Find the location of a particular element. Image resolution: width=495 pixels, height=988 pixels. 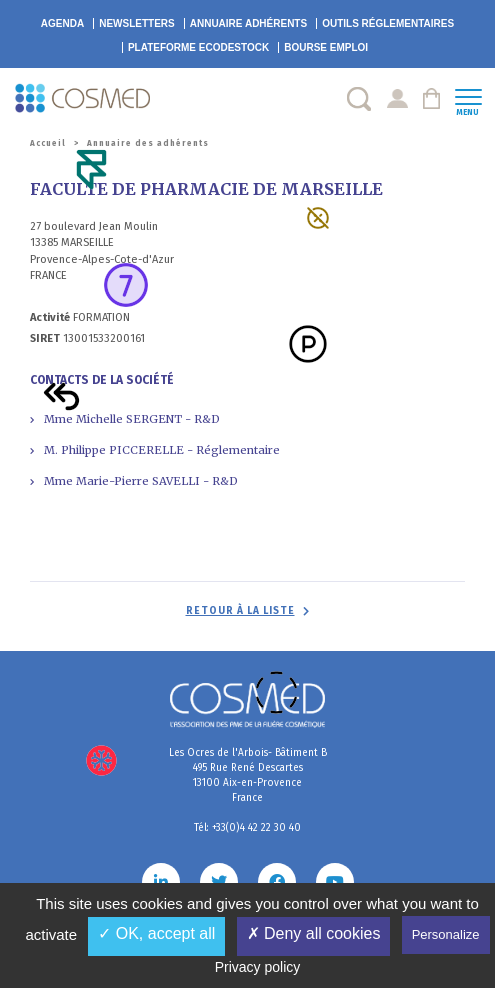

open Framer app is located at coordinates (91, 167).